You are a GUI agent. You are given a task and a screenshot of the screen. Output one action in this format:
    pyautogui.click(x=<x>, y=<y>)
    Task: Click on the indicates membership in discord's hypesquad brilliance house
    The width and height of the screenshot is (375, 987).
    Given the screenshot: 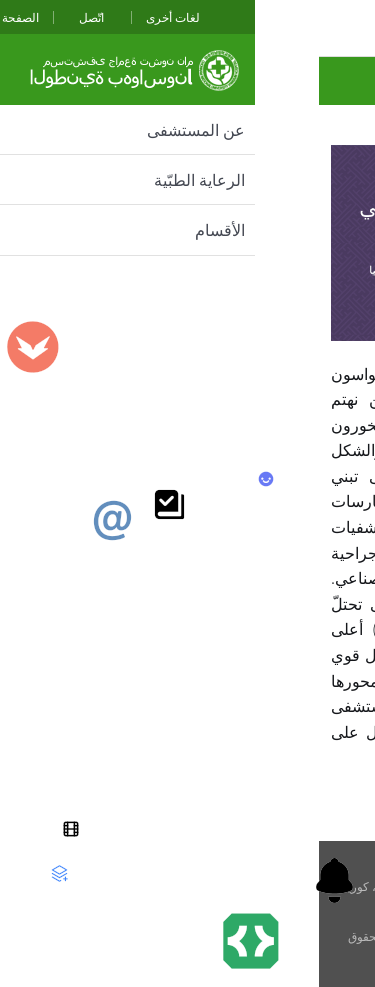 What is the action you would take?
    pyautogui.click(x=33, y=347)
    